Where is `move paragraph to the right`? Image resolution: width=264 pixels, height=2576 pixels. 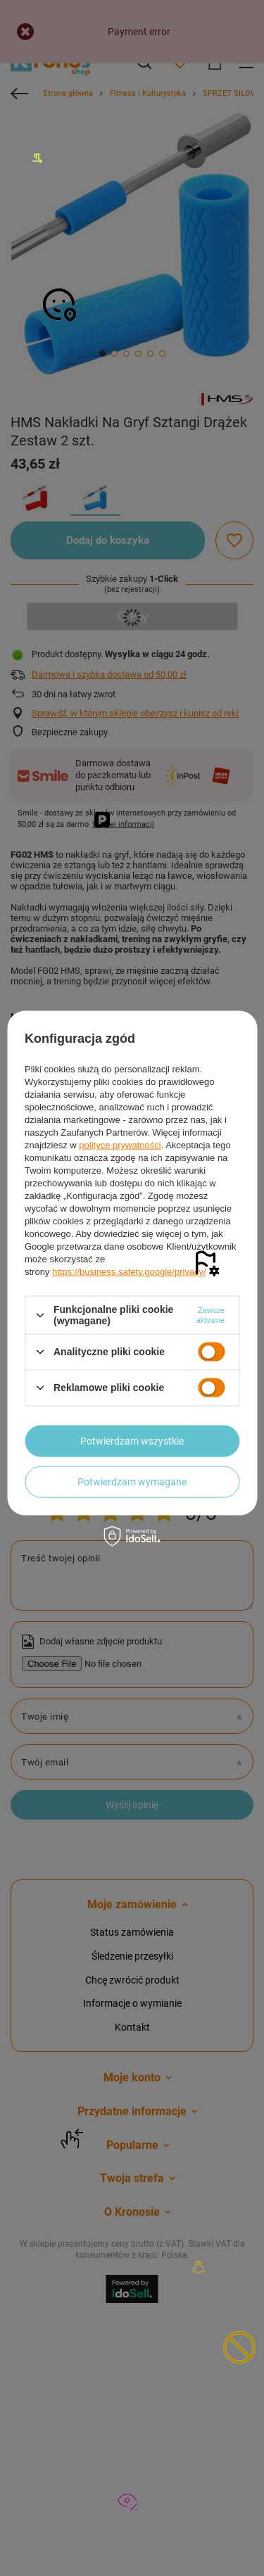 move paragraph to the right is located at coordinates (37, 158).